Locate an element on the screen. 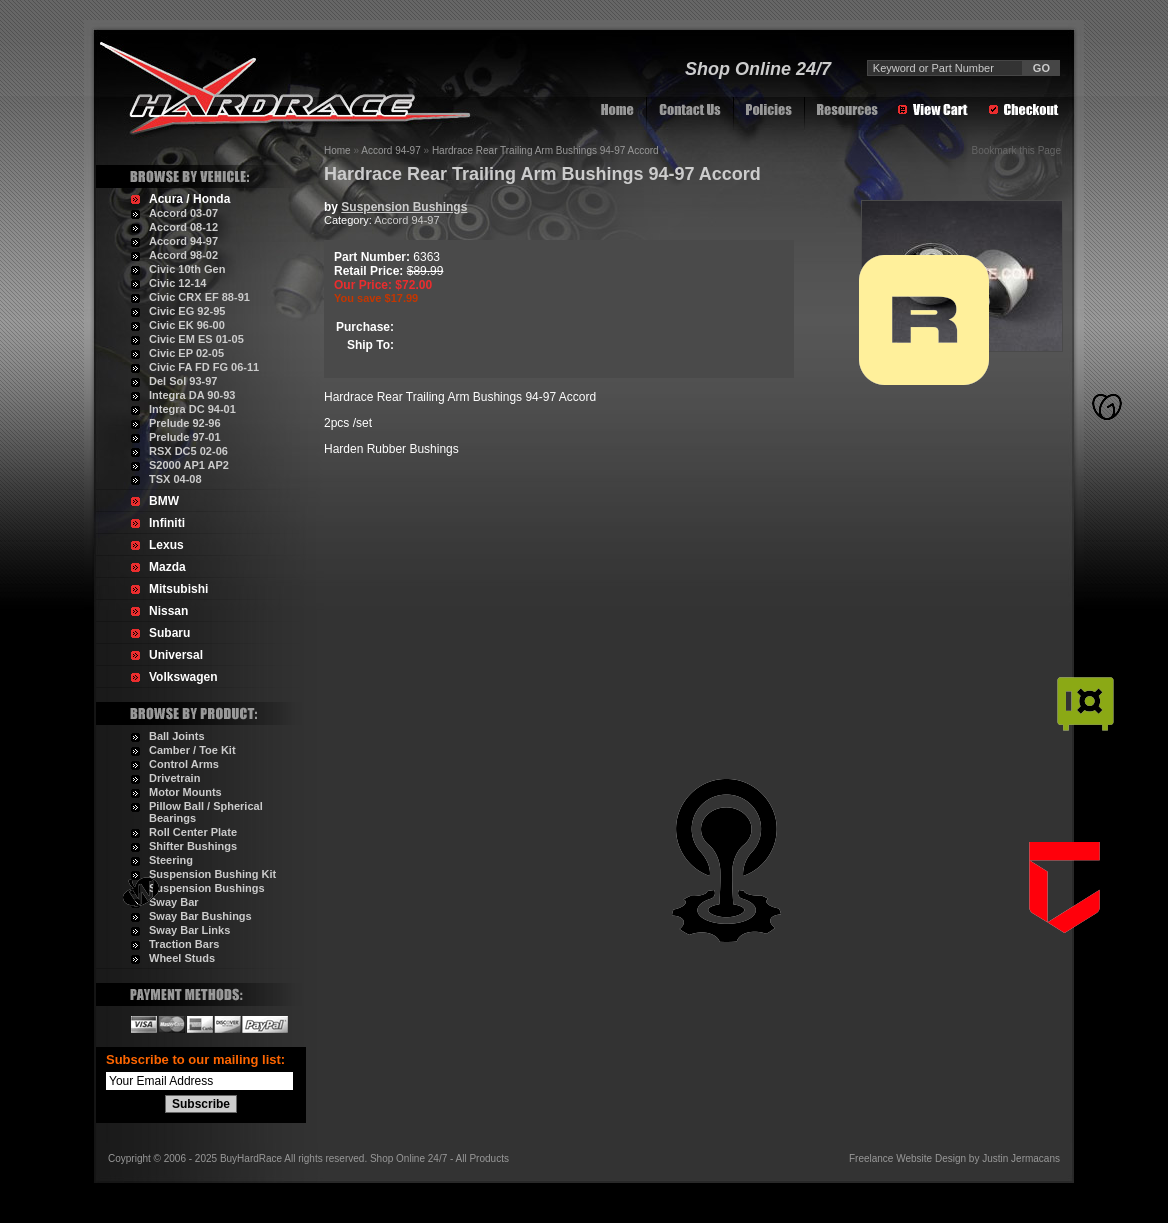 The width and height of the screenshot is (1168, 1223). open the rarible NFT marketplace app is located at coordinates (924, 320).